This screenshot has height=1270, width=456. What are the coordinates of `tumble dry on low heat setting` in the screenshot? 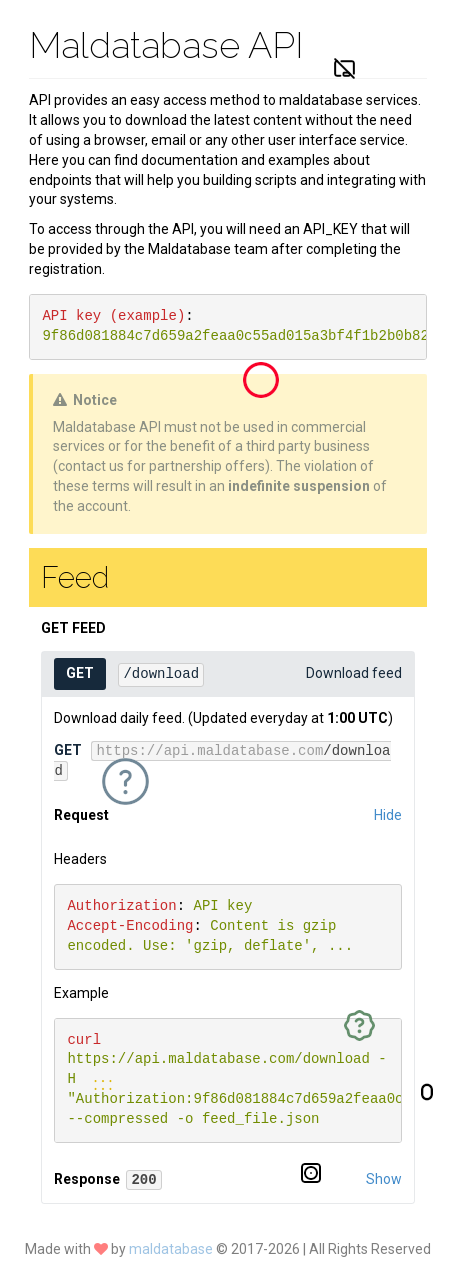 It's located at (311, 1173).